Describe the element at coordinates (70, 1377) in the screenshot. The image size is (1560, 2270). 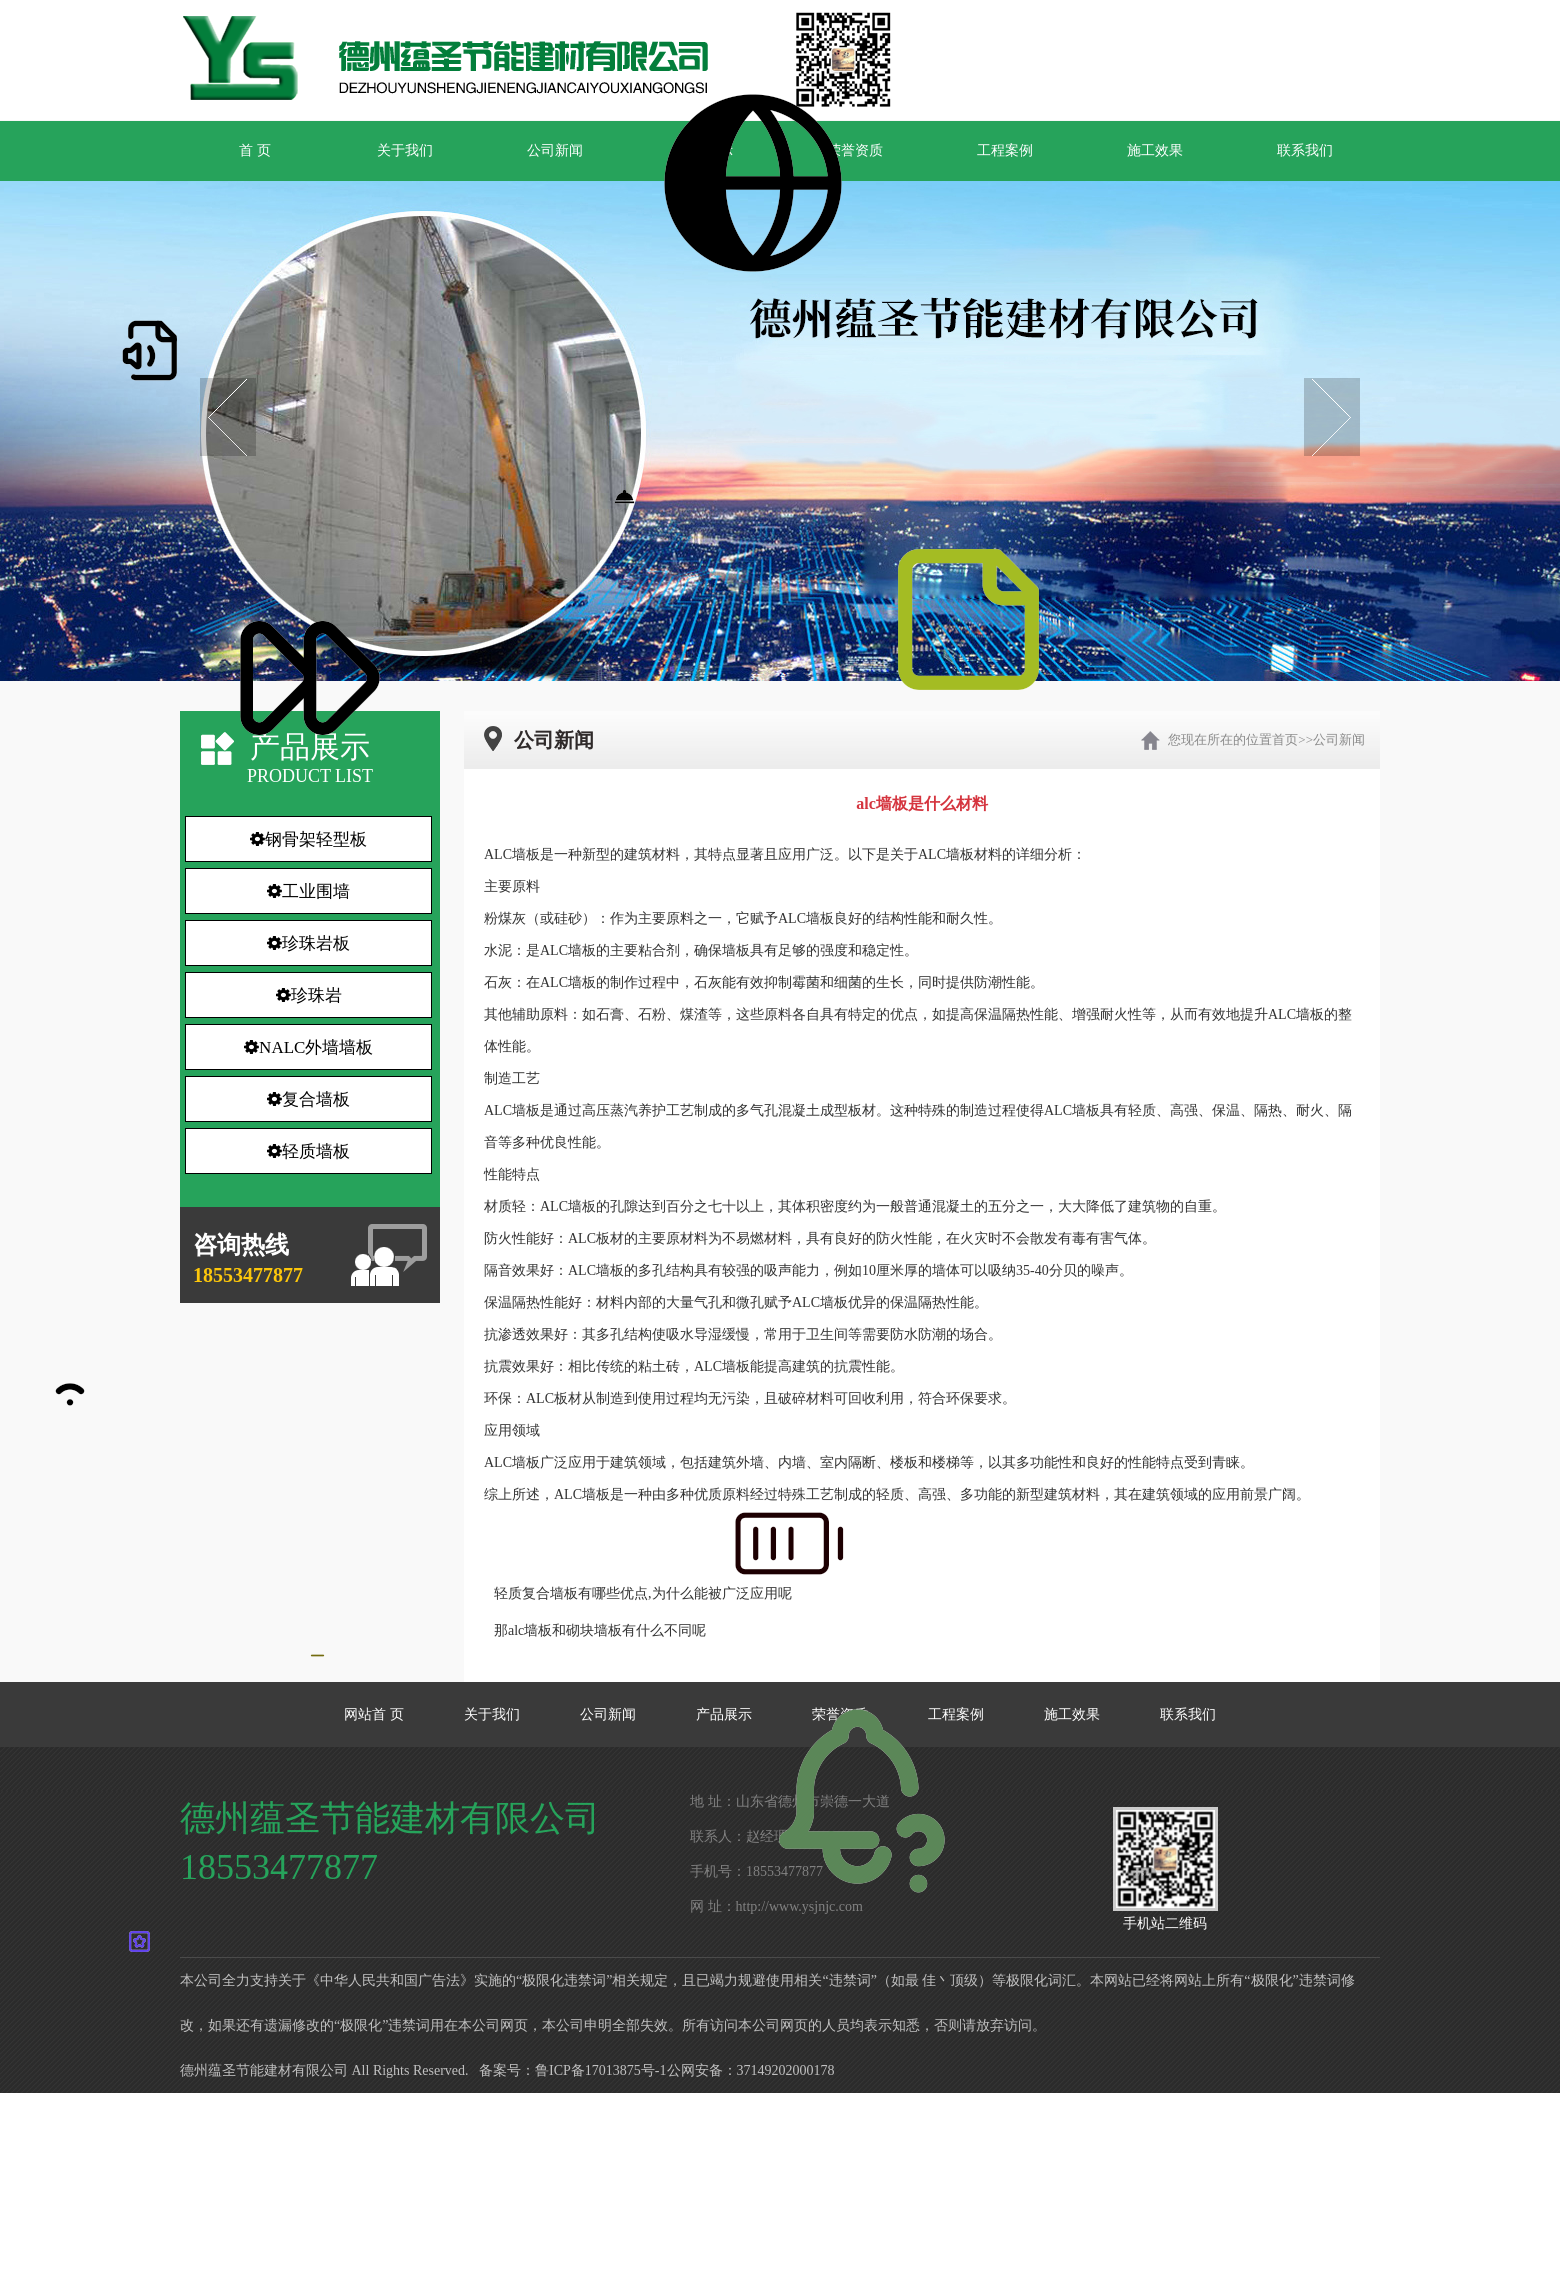
I see `indicates weak wifi signal strength` at that location.